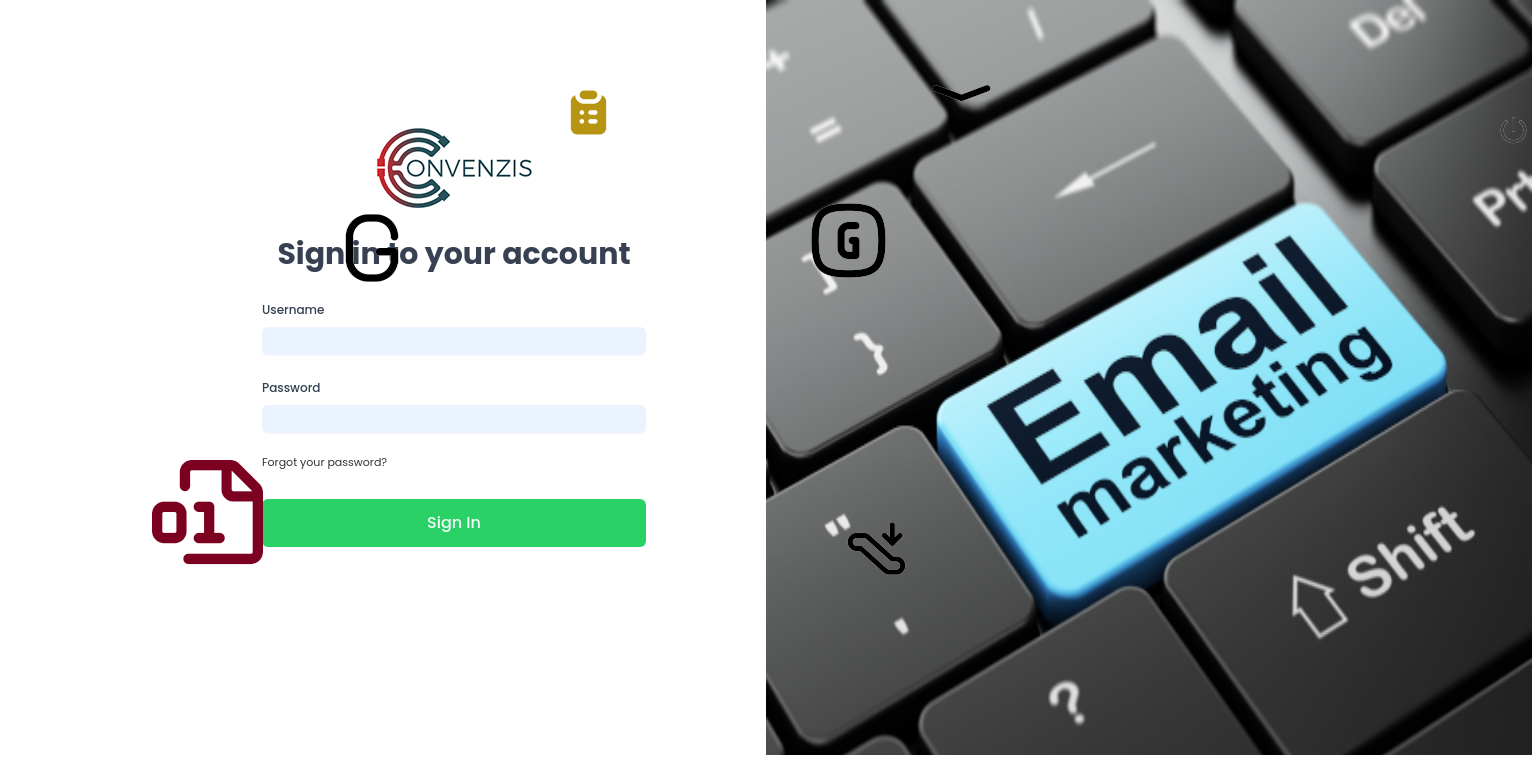 The width and height of the screenshot is (1532, 763). What do you see at coordinates (372, 248) in the screenshot?
I see `represents the letter G in text or typography tools` at bounding box center [372, 248].